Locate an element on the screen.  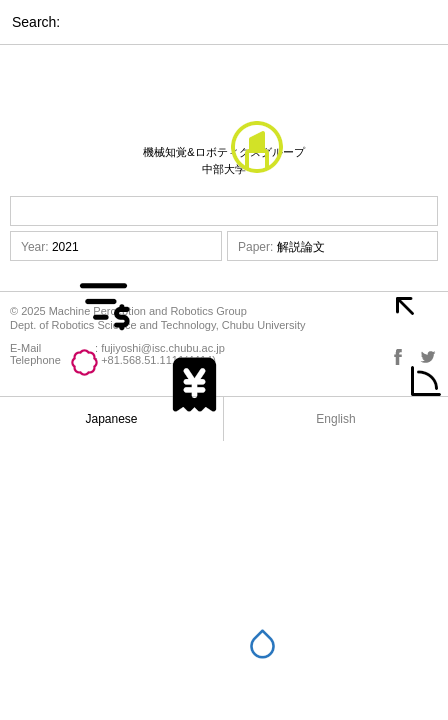
filter results by price or cost is located at coordinates (103, 301).